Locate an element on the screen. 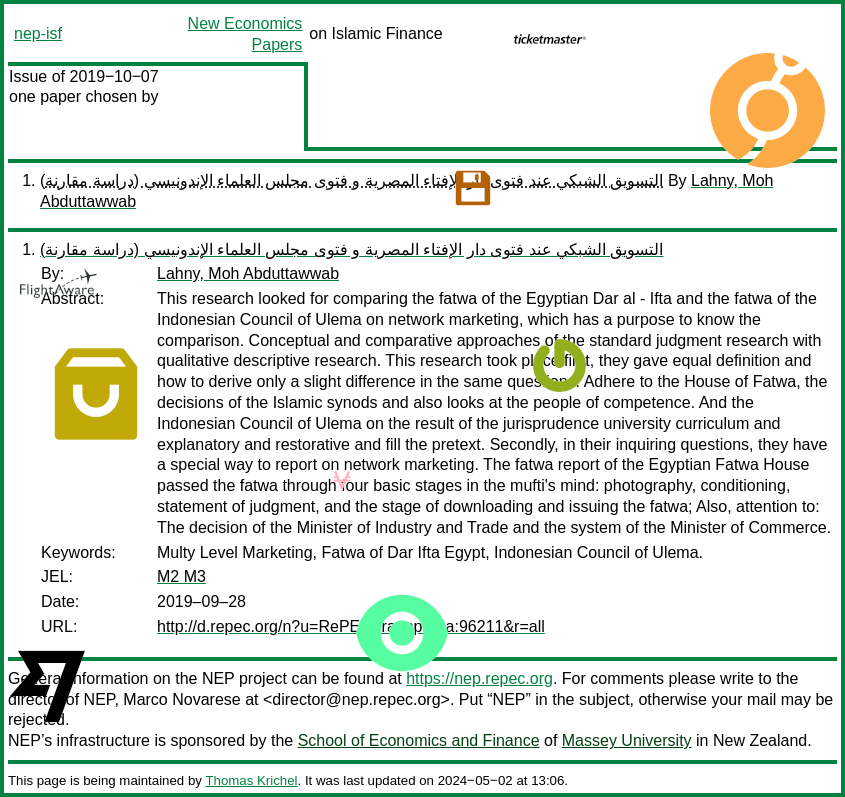 This screenshot has height=797, width=845. open FlightAware flight tracking app is located at coordinates (58, 283).